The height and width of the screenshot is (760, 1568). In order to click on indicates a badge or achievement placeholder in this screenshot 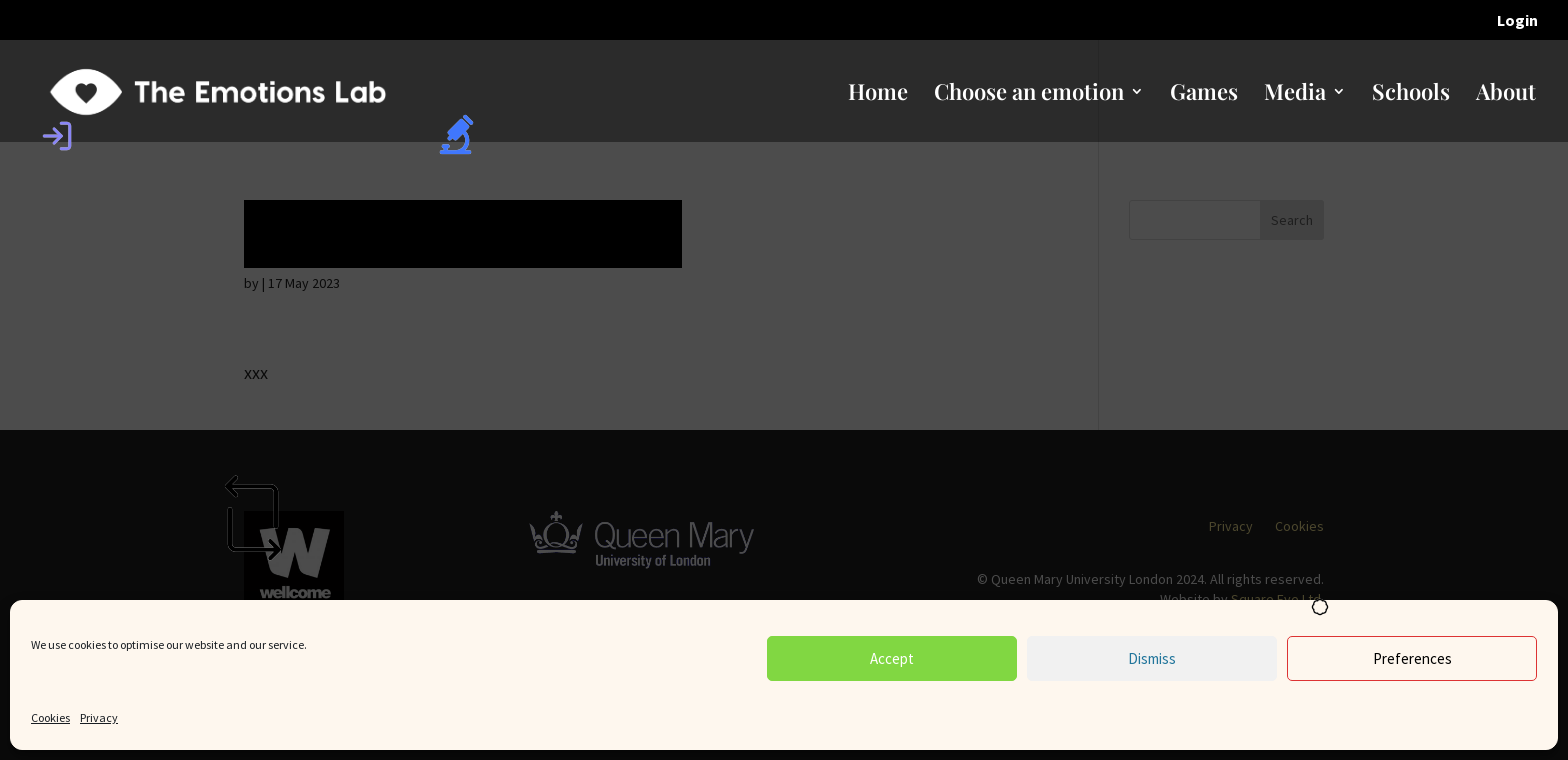, I will do `click(1320, 607)`.